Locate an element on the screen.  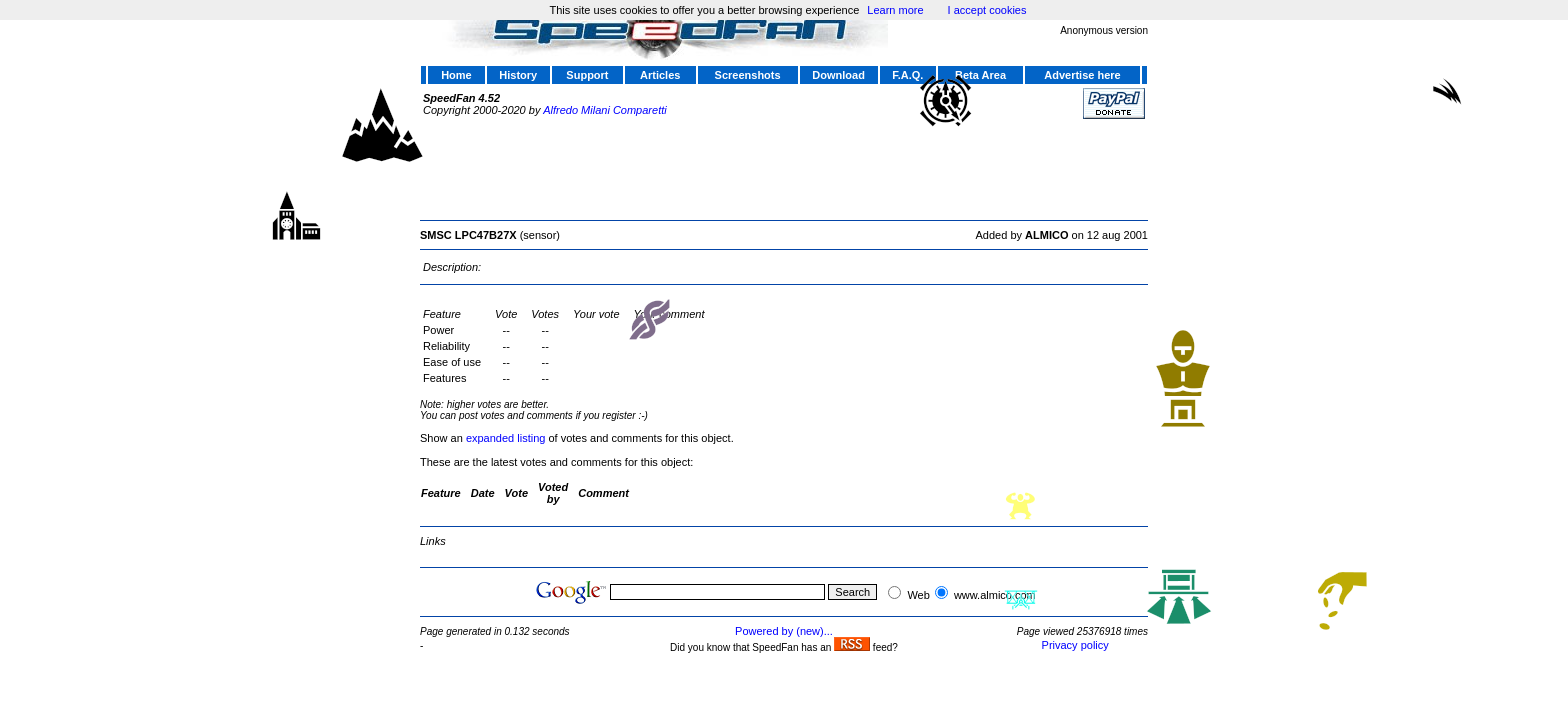
view museum or gallery collection is located at coordinates (1183, 378).